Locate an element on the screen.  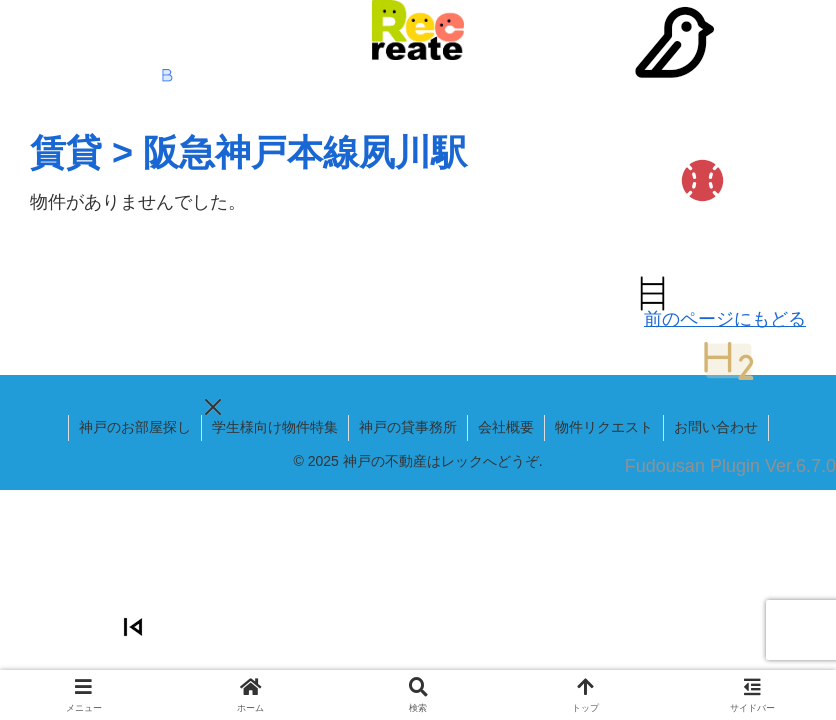
access twitter or social media sharing is located at coordinates (676, 45).